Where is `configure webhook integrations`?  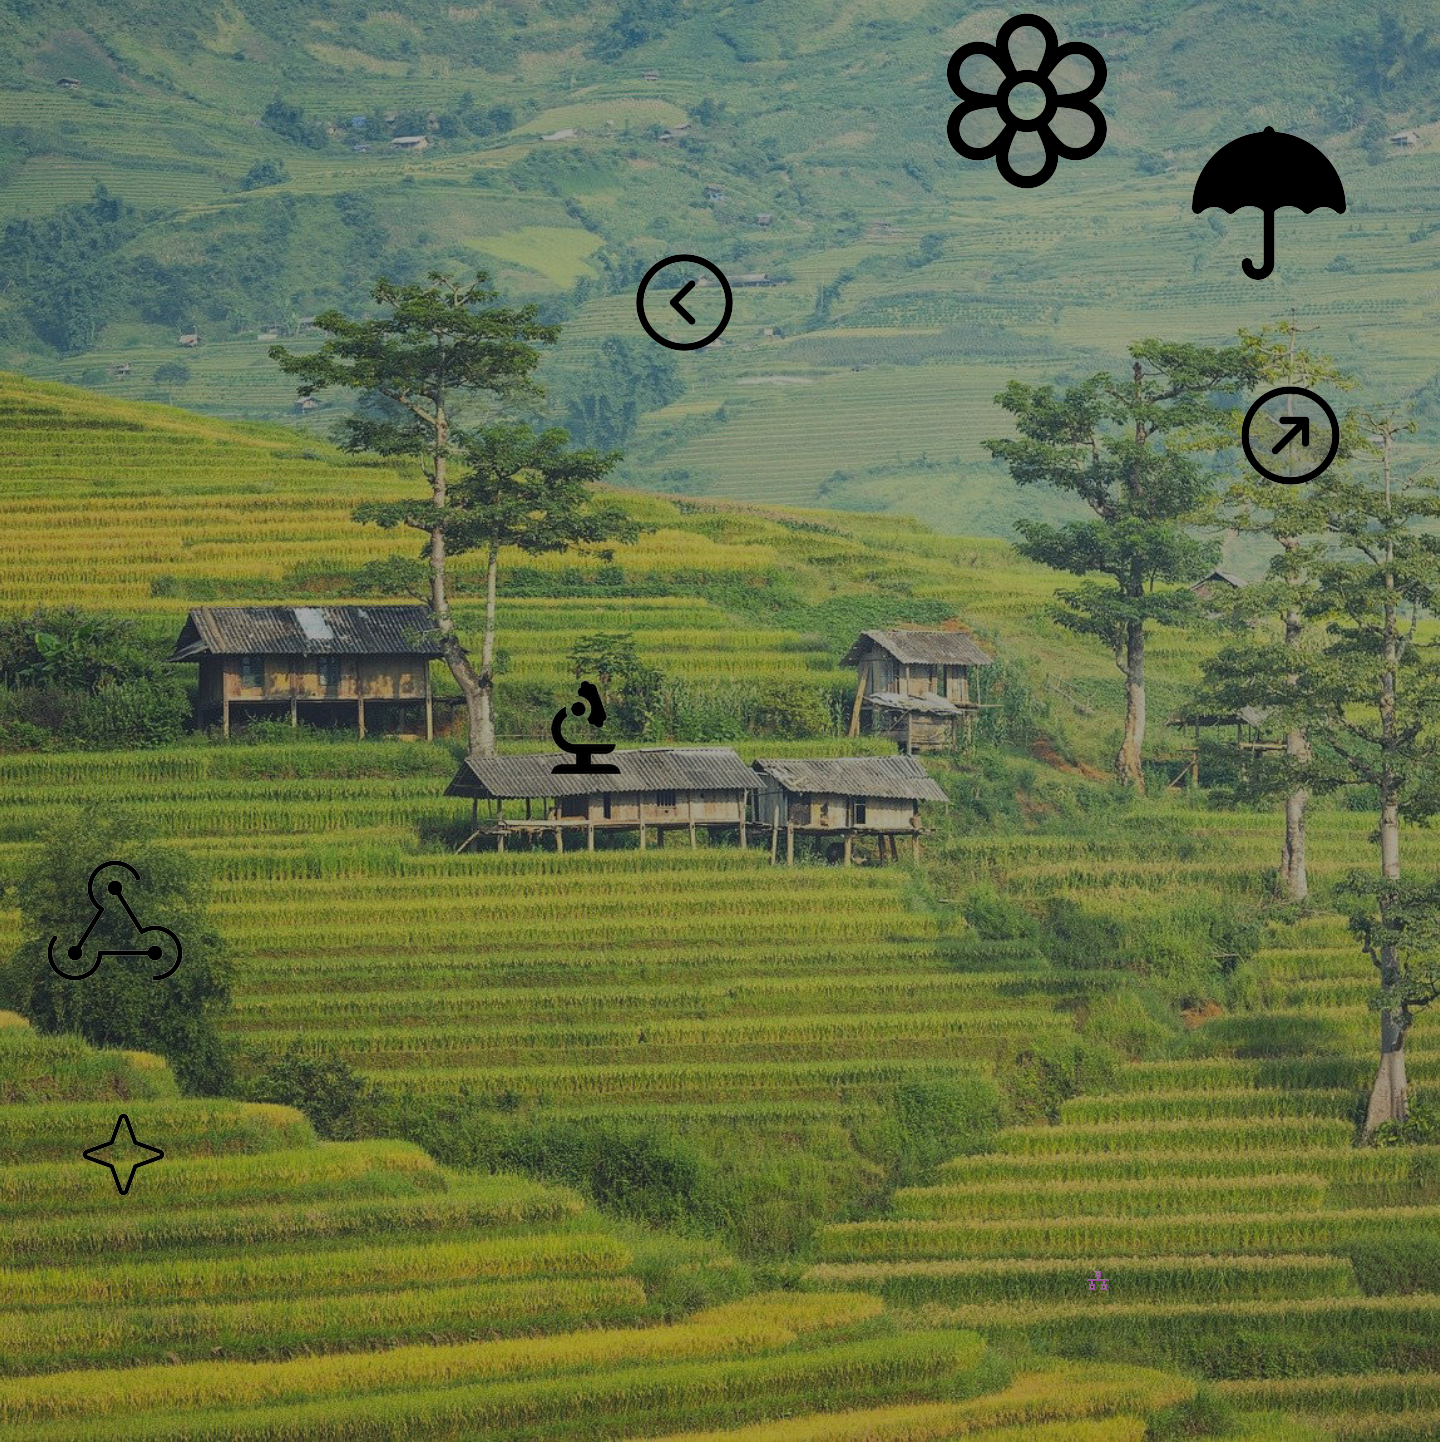 configure webhook integrations is located at coordinates (115, 928).